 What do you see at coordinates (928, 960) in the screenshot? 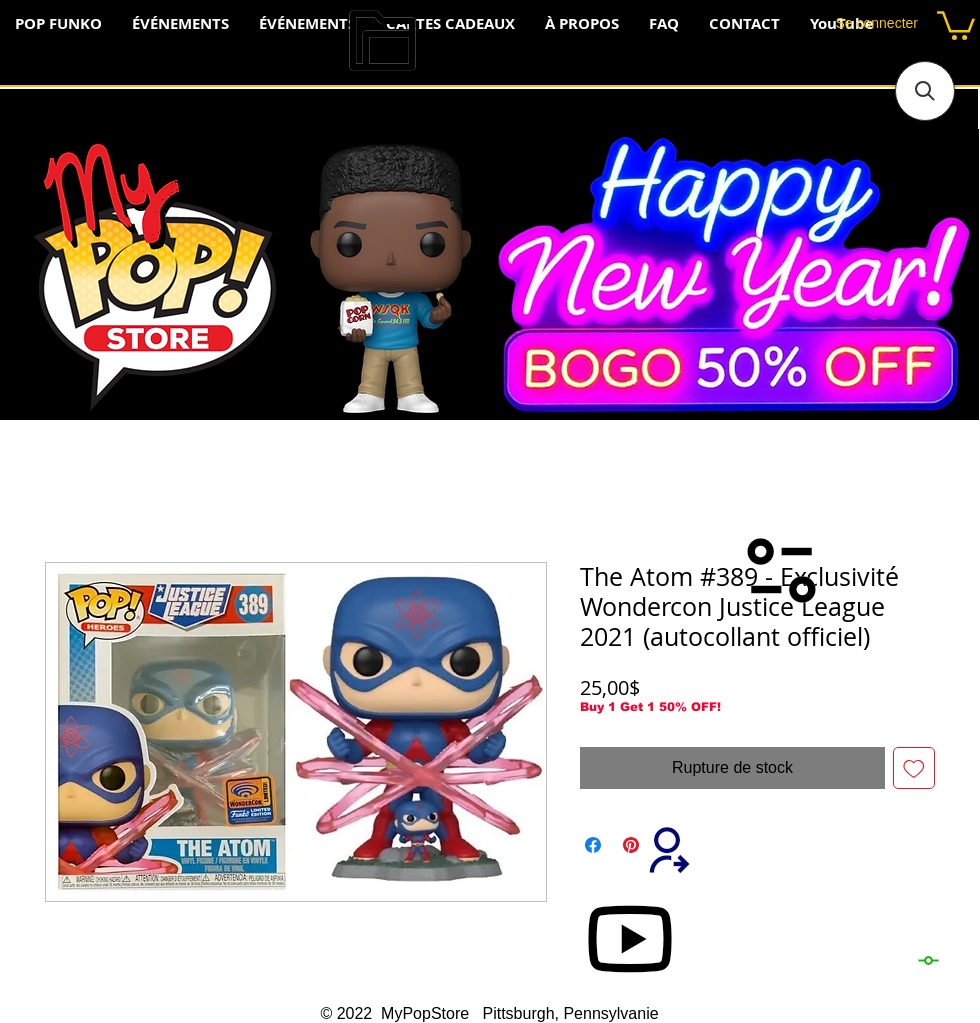
I see `view commit history in version control` at bounding box center [928, 960].